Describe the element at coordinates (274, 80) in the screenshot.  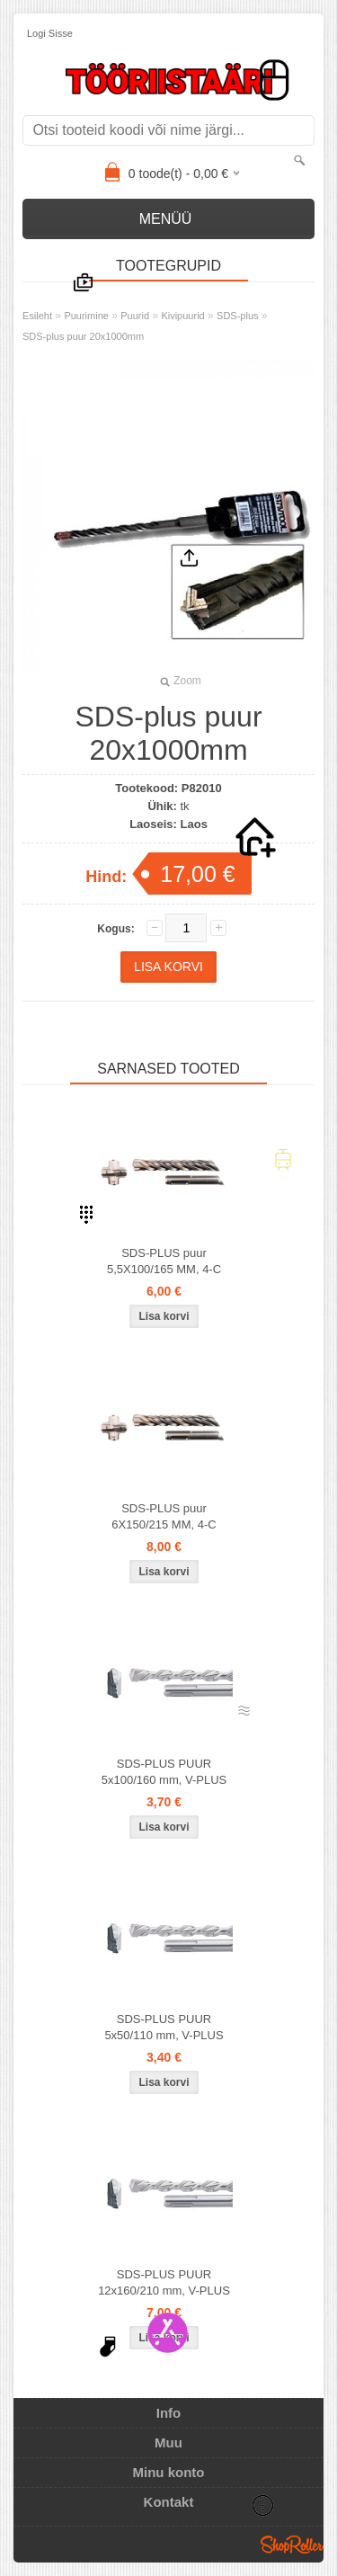
I see `mouse input device settings` at that location.